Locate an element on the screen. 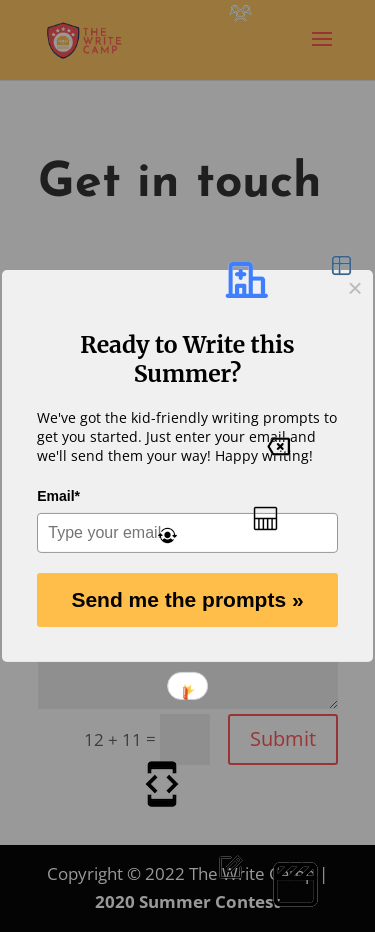 The height and width of the screenshot is (932, 375). compose a new note is located at coordinates (230, 867).